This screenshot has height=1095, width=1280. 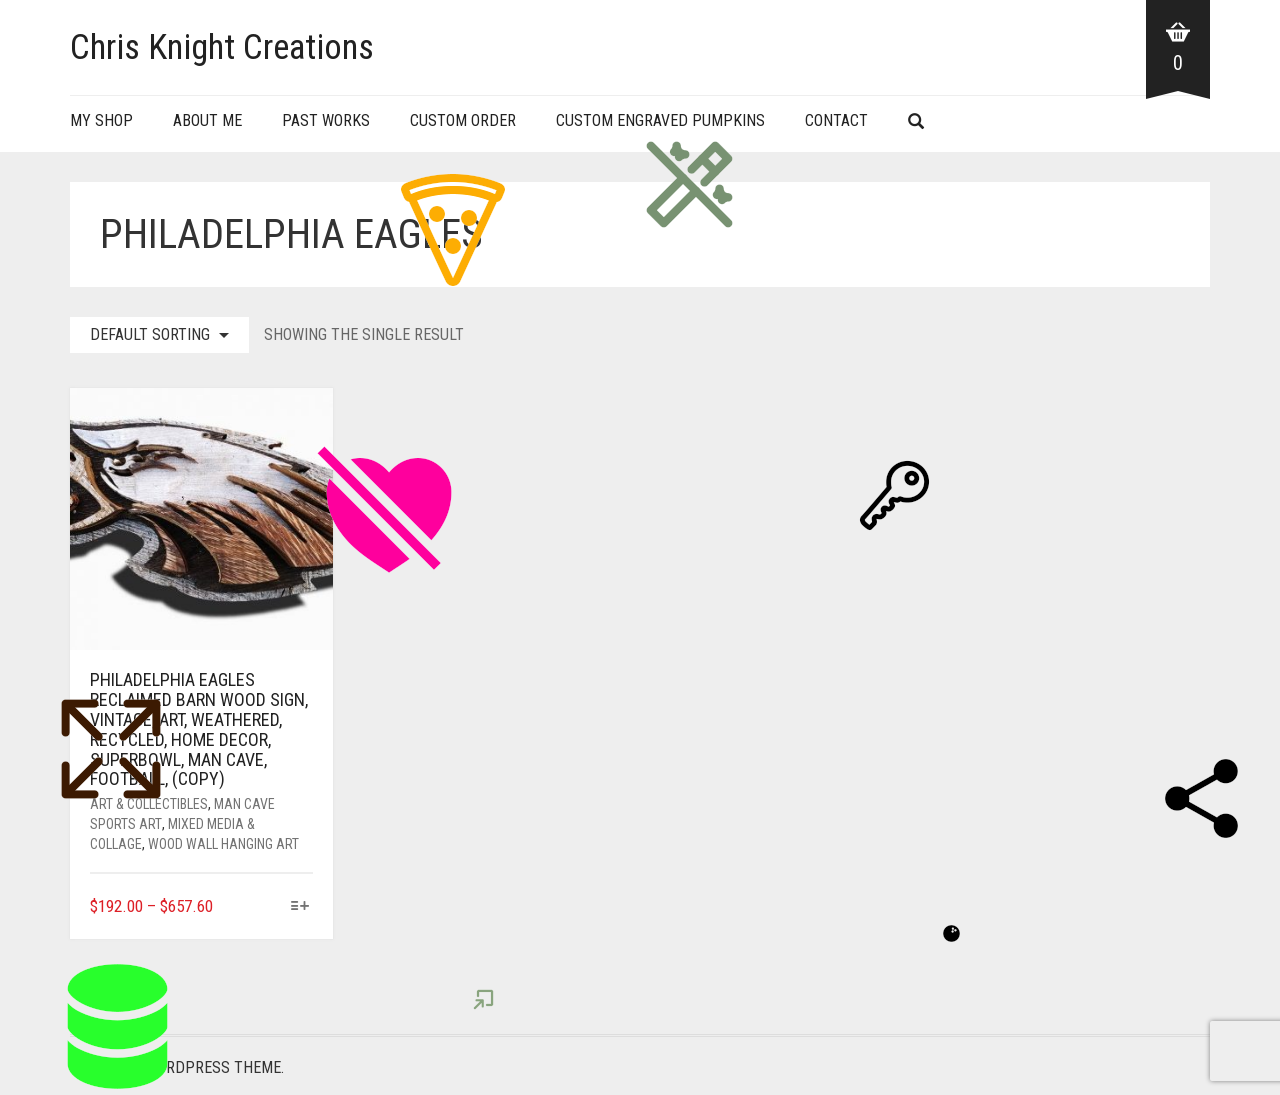 What do you see at coordinates (894, 495) in the screenshot?
I see `access security or password settings` at bounding box center [894, 495].